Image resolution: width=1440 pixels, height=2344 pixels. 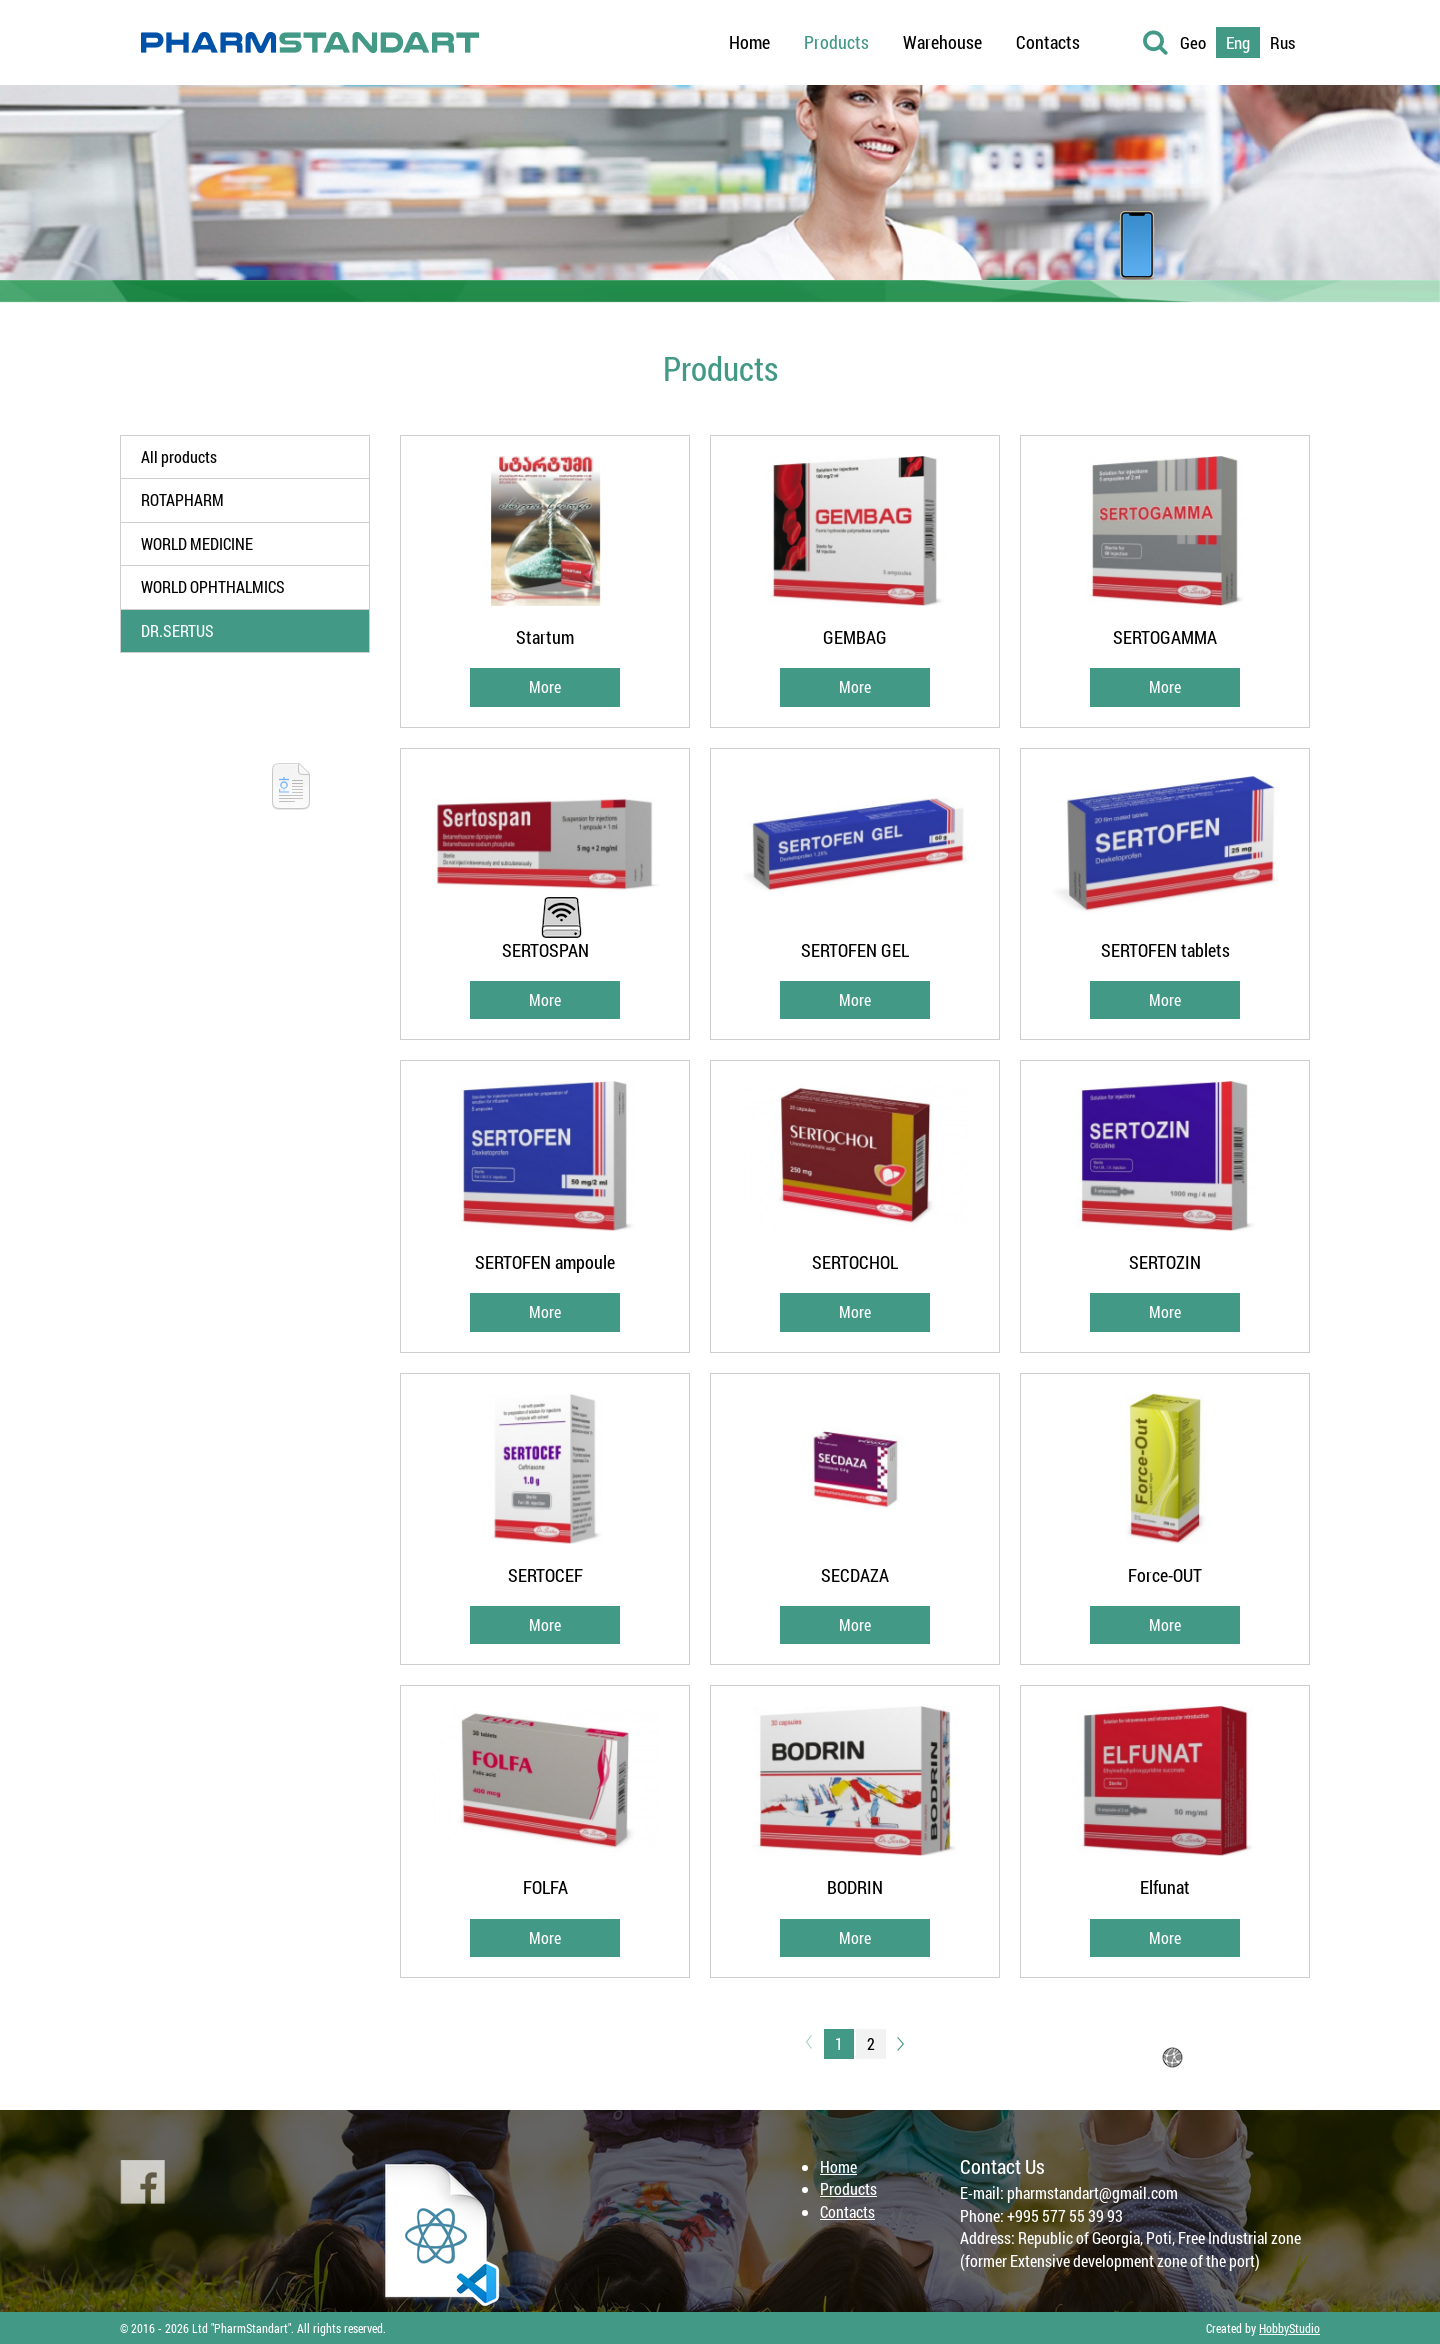 What do you see at coordinates (561, 917) in the screenshot?
I see `access a wireless network drive` at bounding box center [561, 917].